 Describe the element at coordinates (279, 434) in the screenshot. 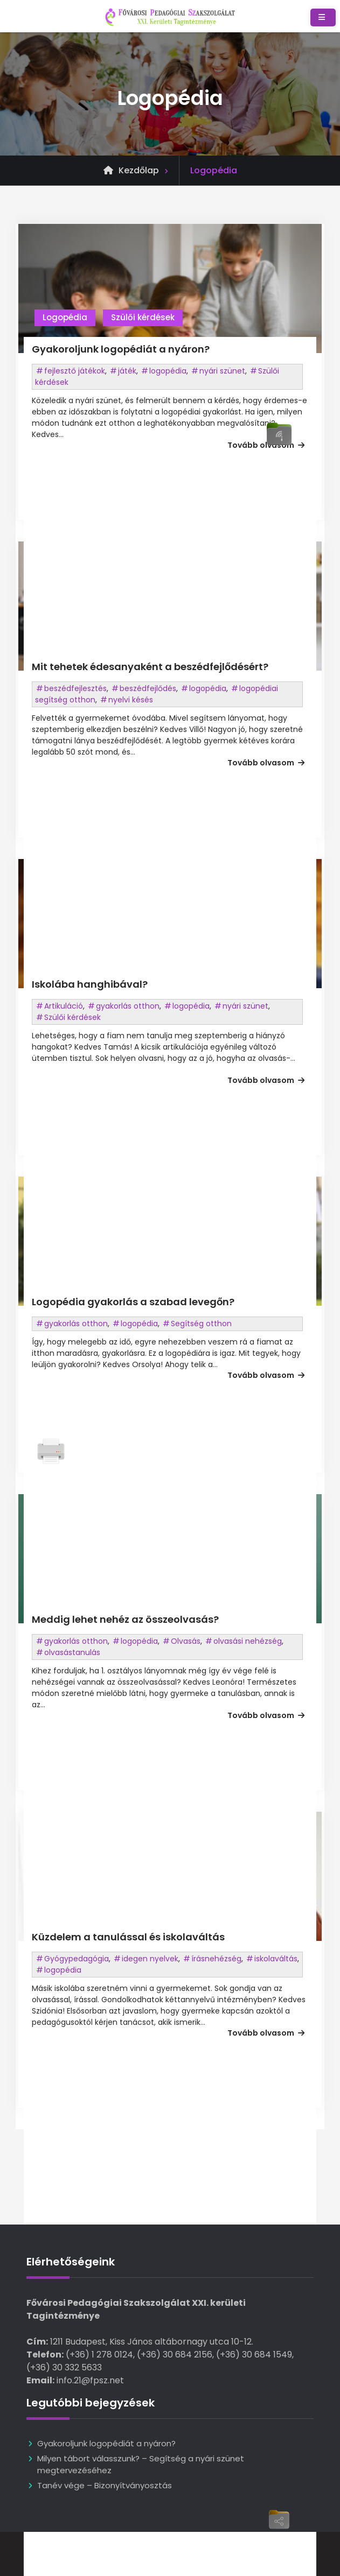

I see `open insync cloud sync folder` at that location.